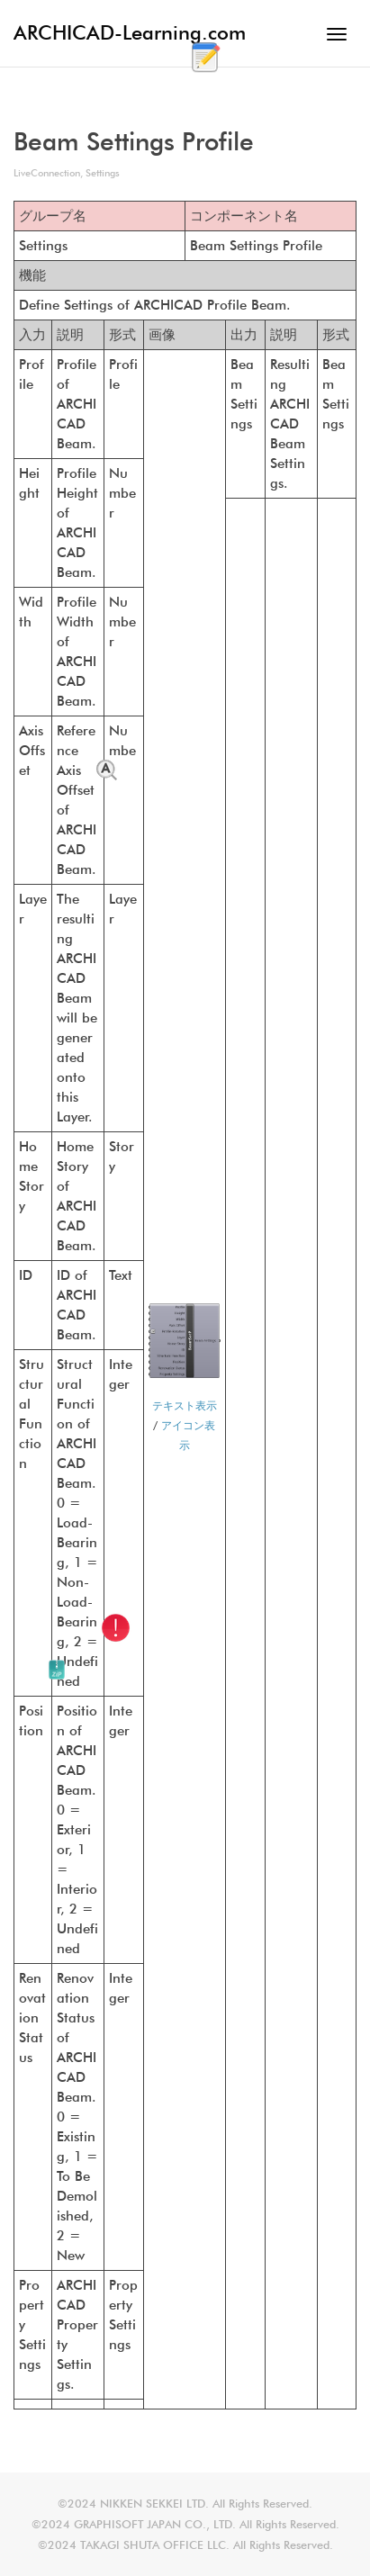  Describe the element at coordinates (57, 1670) in the screenshot. I see `open a compressed zip archive` at that location.